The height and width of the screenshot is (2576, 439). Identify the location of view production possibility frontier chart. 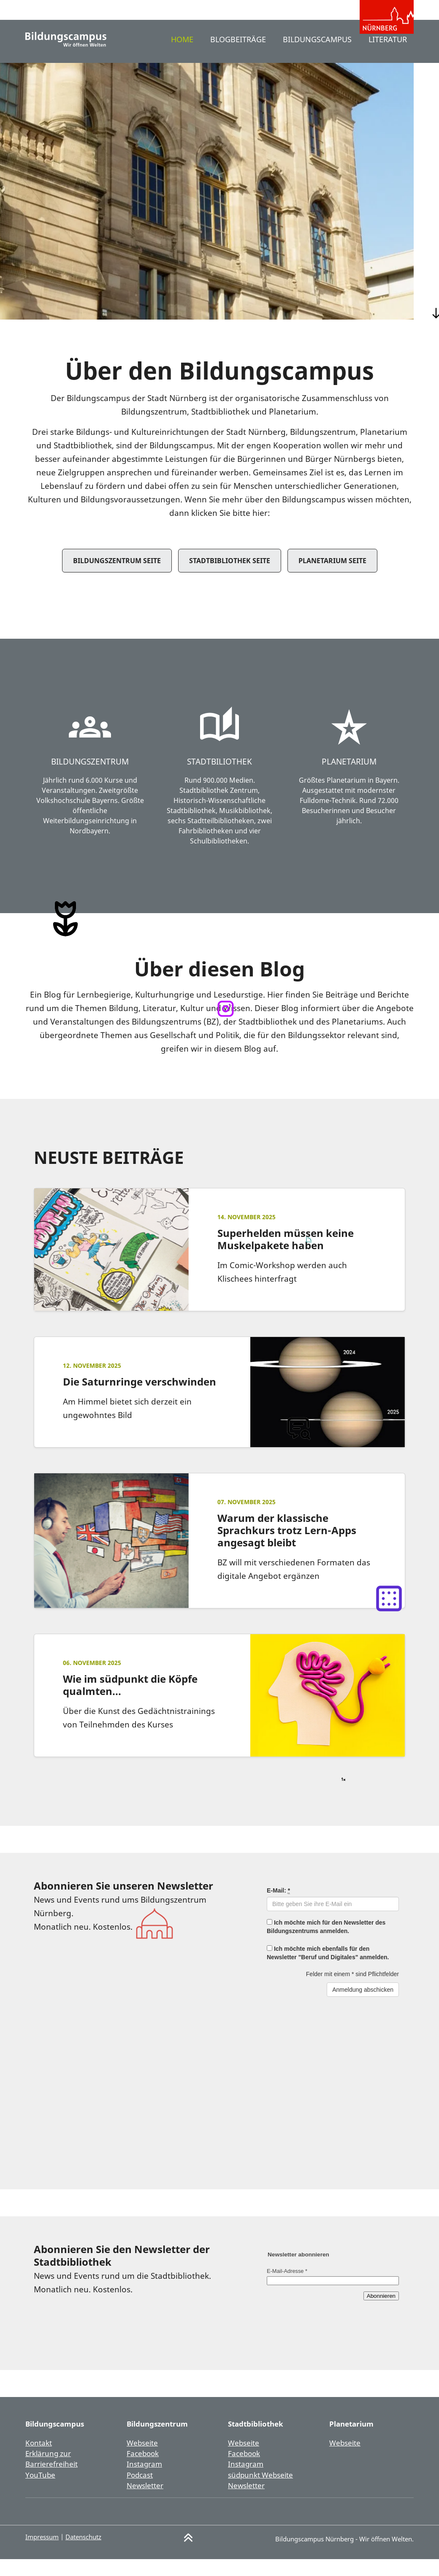
(309, 1239).